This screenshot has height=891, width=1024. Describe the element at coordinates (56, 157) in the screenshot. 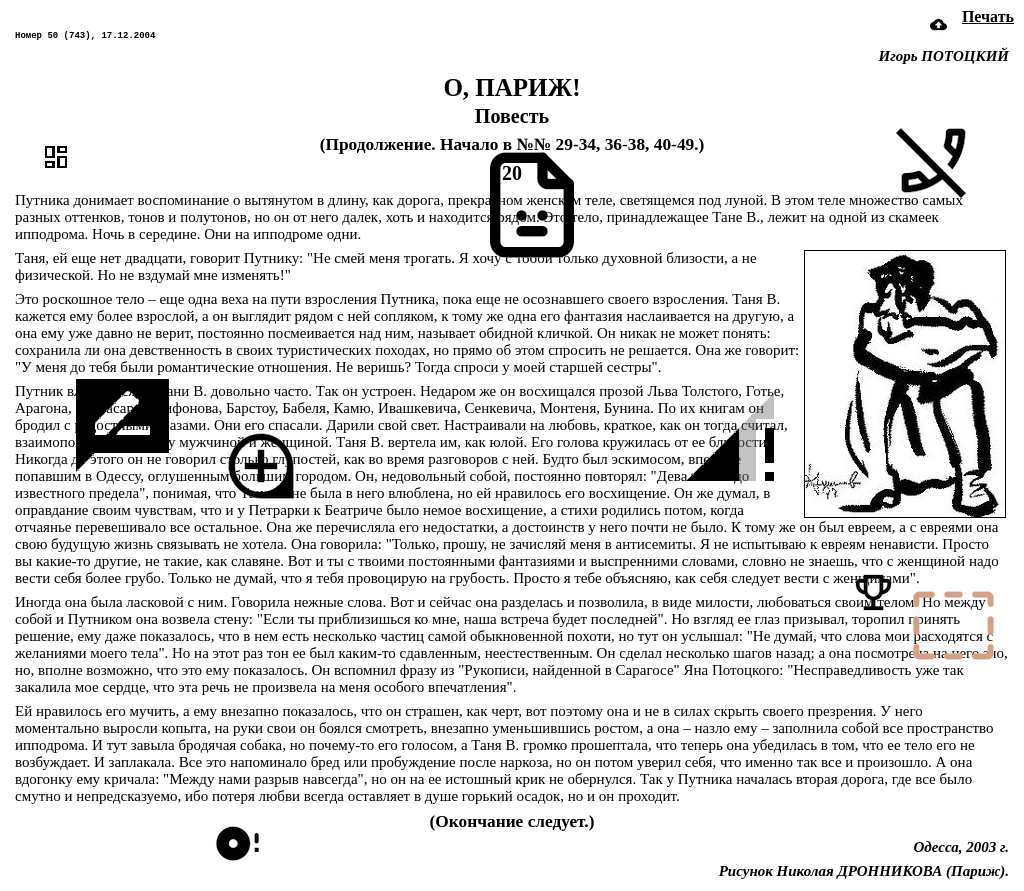

I see `access the main dashboard` at that location.